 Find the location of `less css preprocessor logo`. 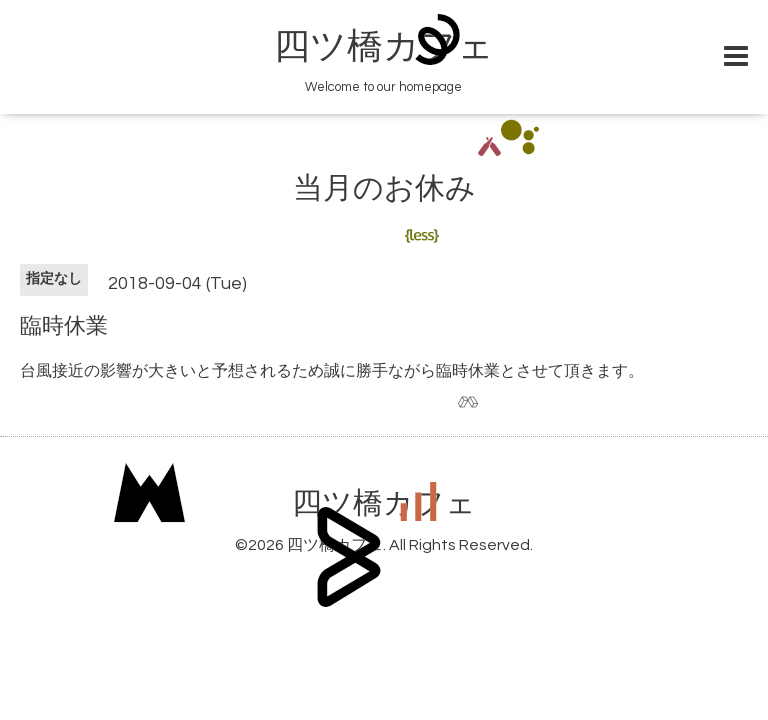

less css preprocessor logo is located at coordinates (422, 236).